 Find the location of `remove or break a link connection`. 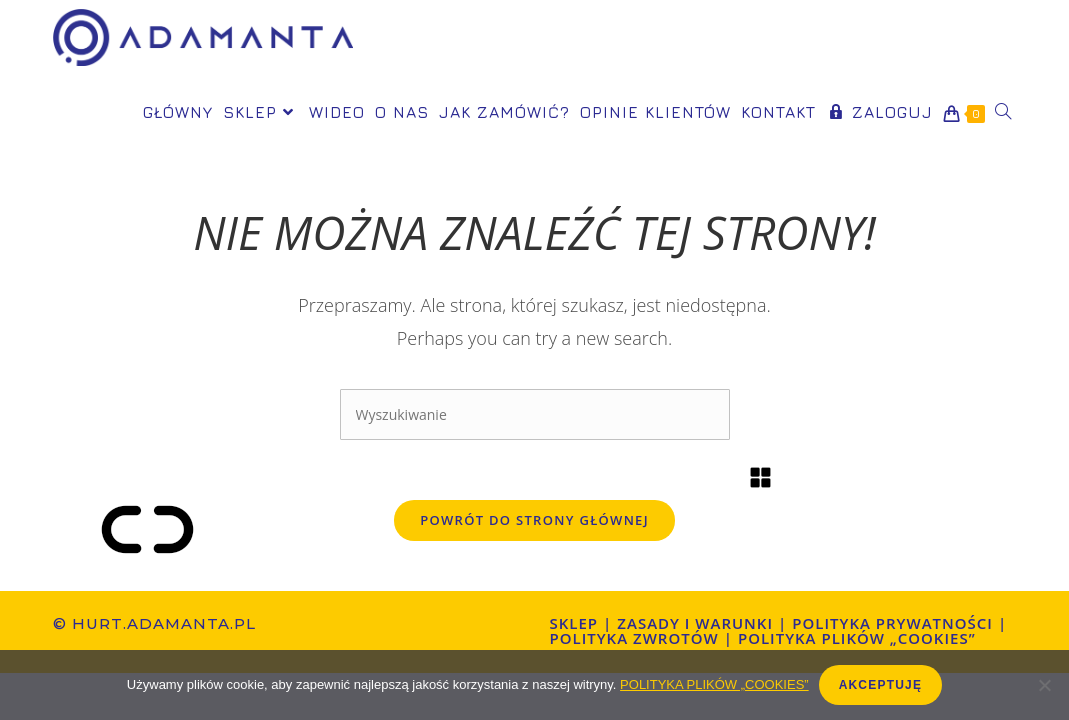

remove or break a link connection is located at coordinates (147, 529).